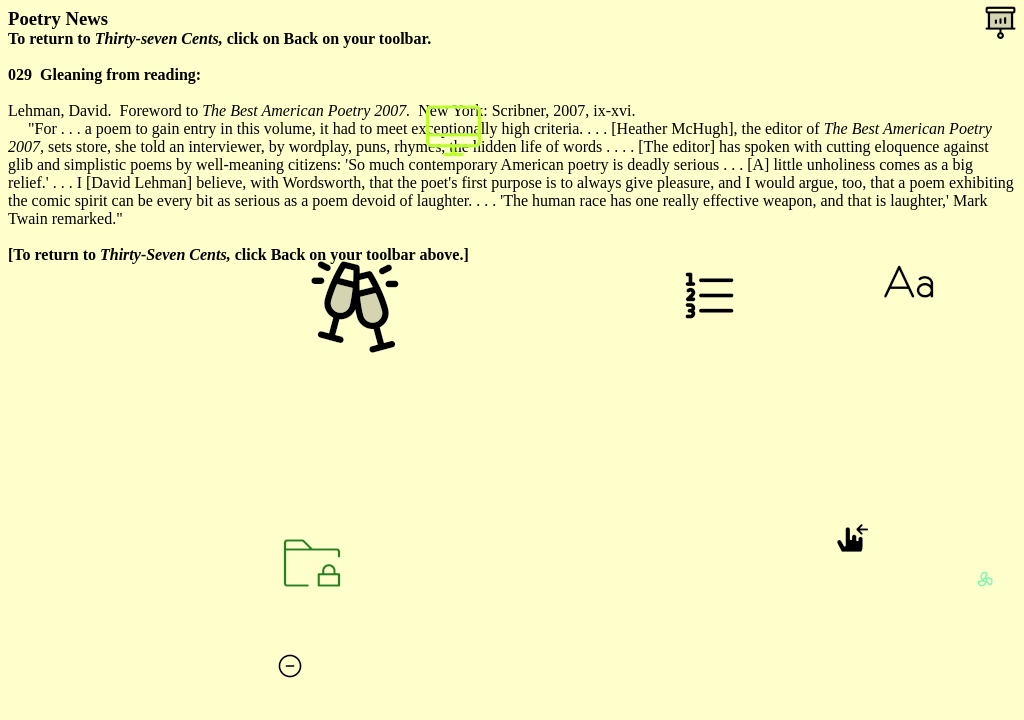 This screenshot has height=720, width=1024. I want to click on access a password-protected folder, so click(312, 563).